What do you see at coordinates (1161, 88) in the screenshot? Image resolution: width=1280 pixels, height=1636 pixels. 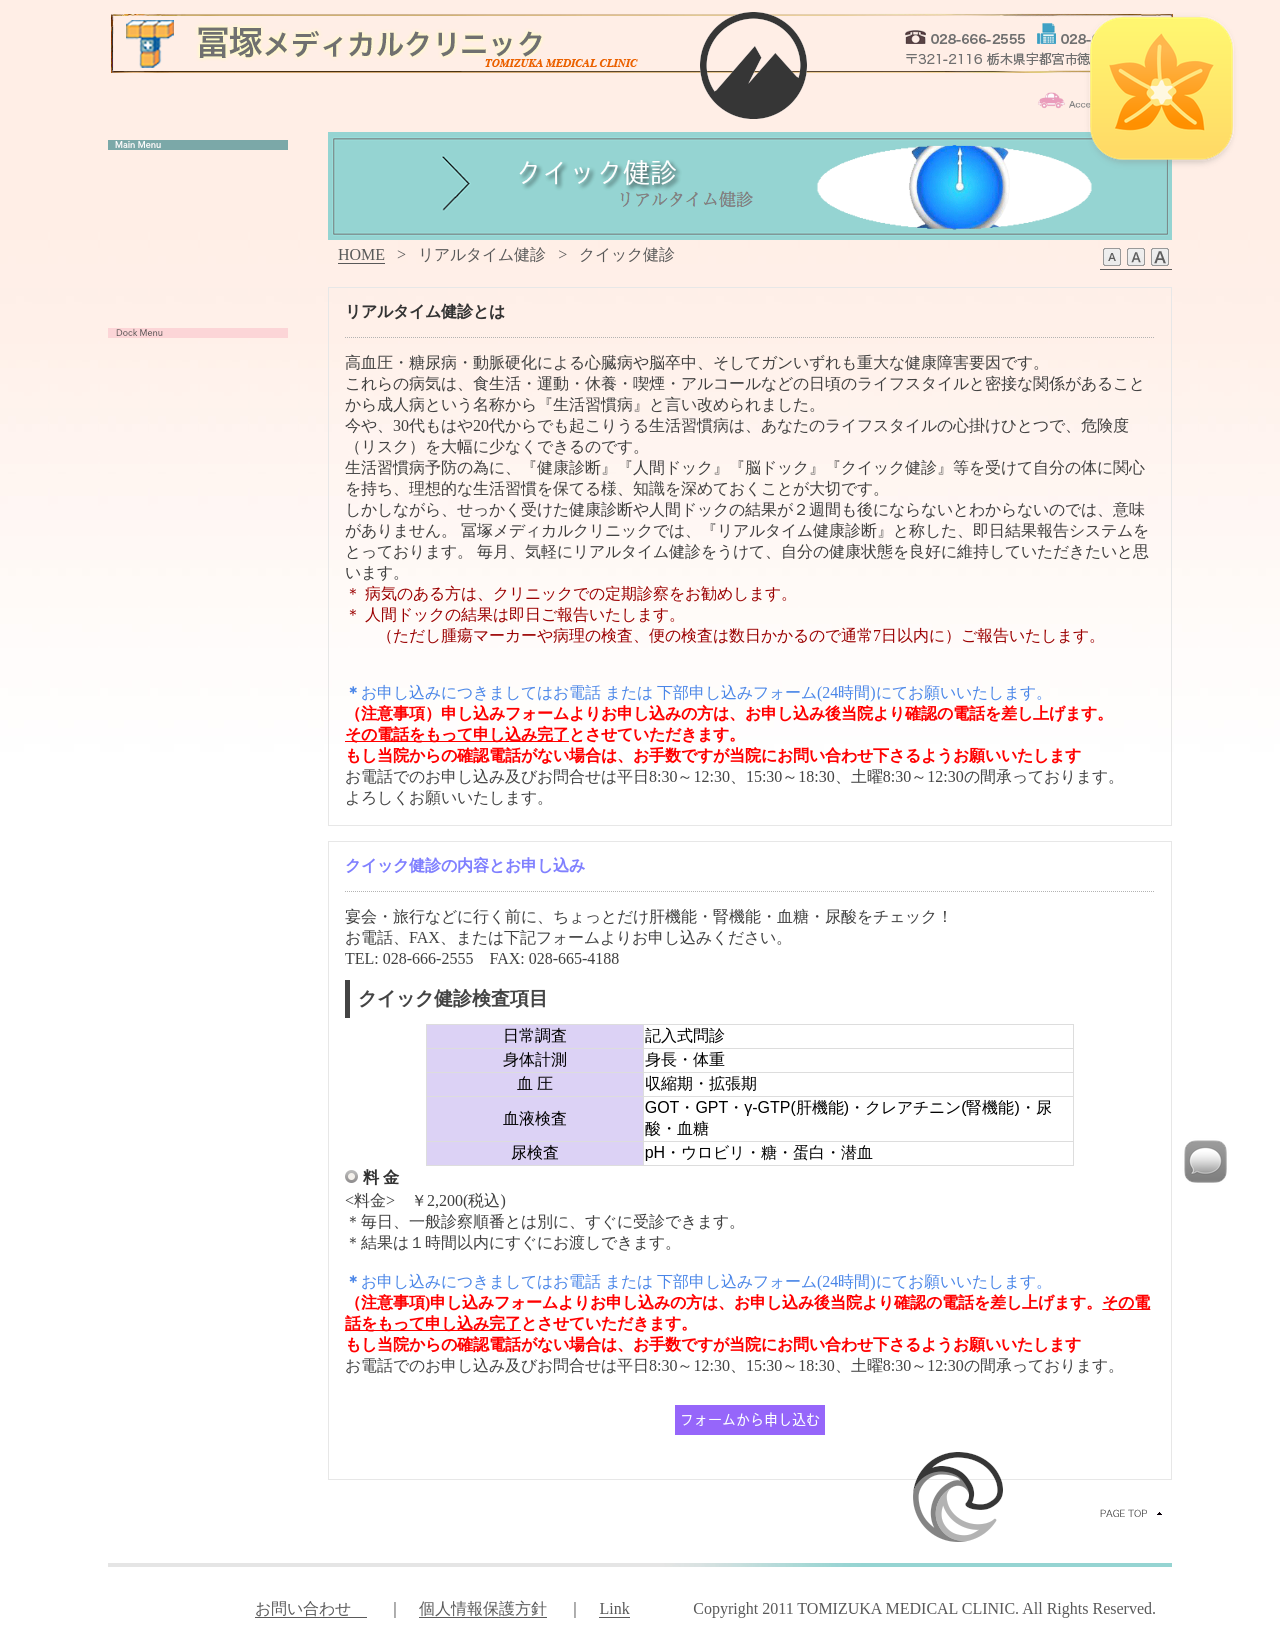 I see `open vanilla os application` at bounding box center [1161, 88].